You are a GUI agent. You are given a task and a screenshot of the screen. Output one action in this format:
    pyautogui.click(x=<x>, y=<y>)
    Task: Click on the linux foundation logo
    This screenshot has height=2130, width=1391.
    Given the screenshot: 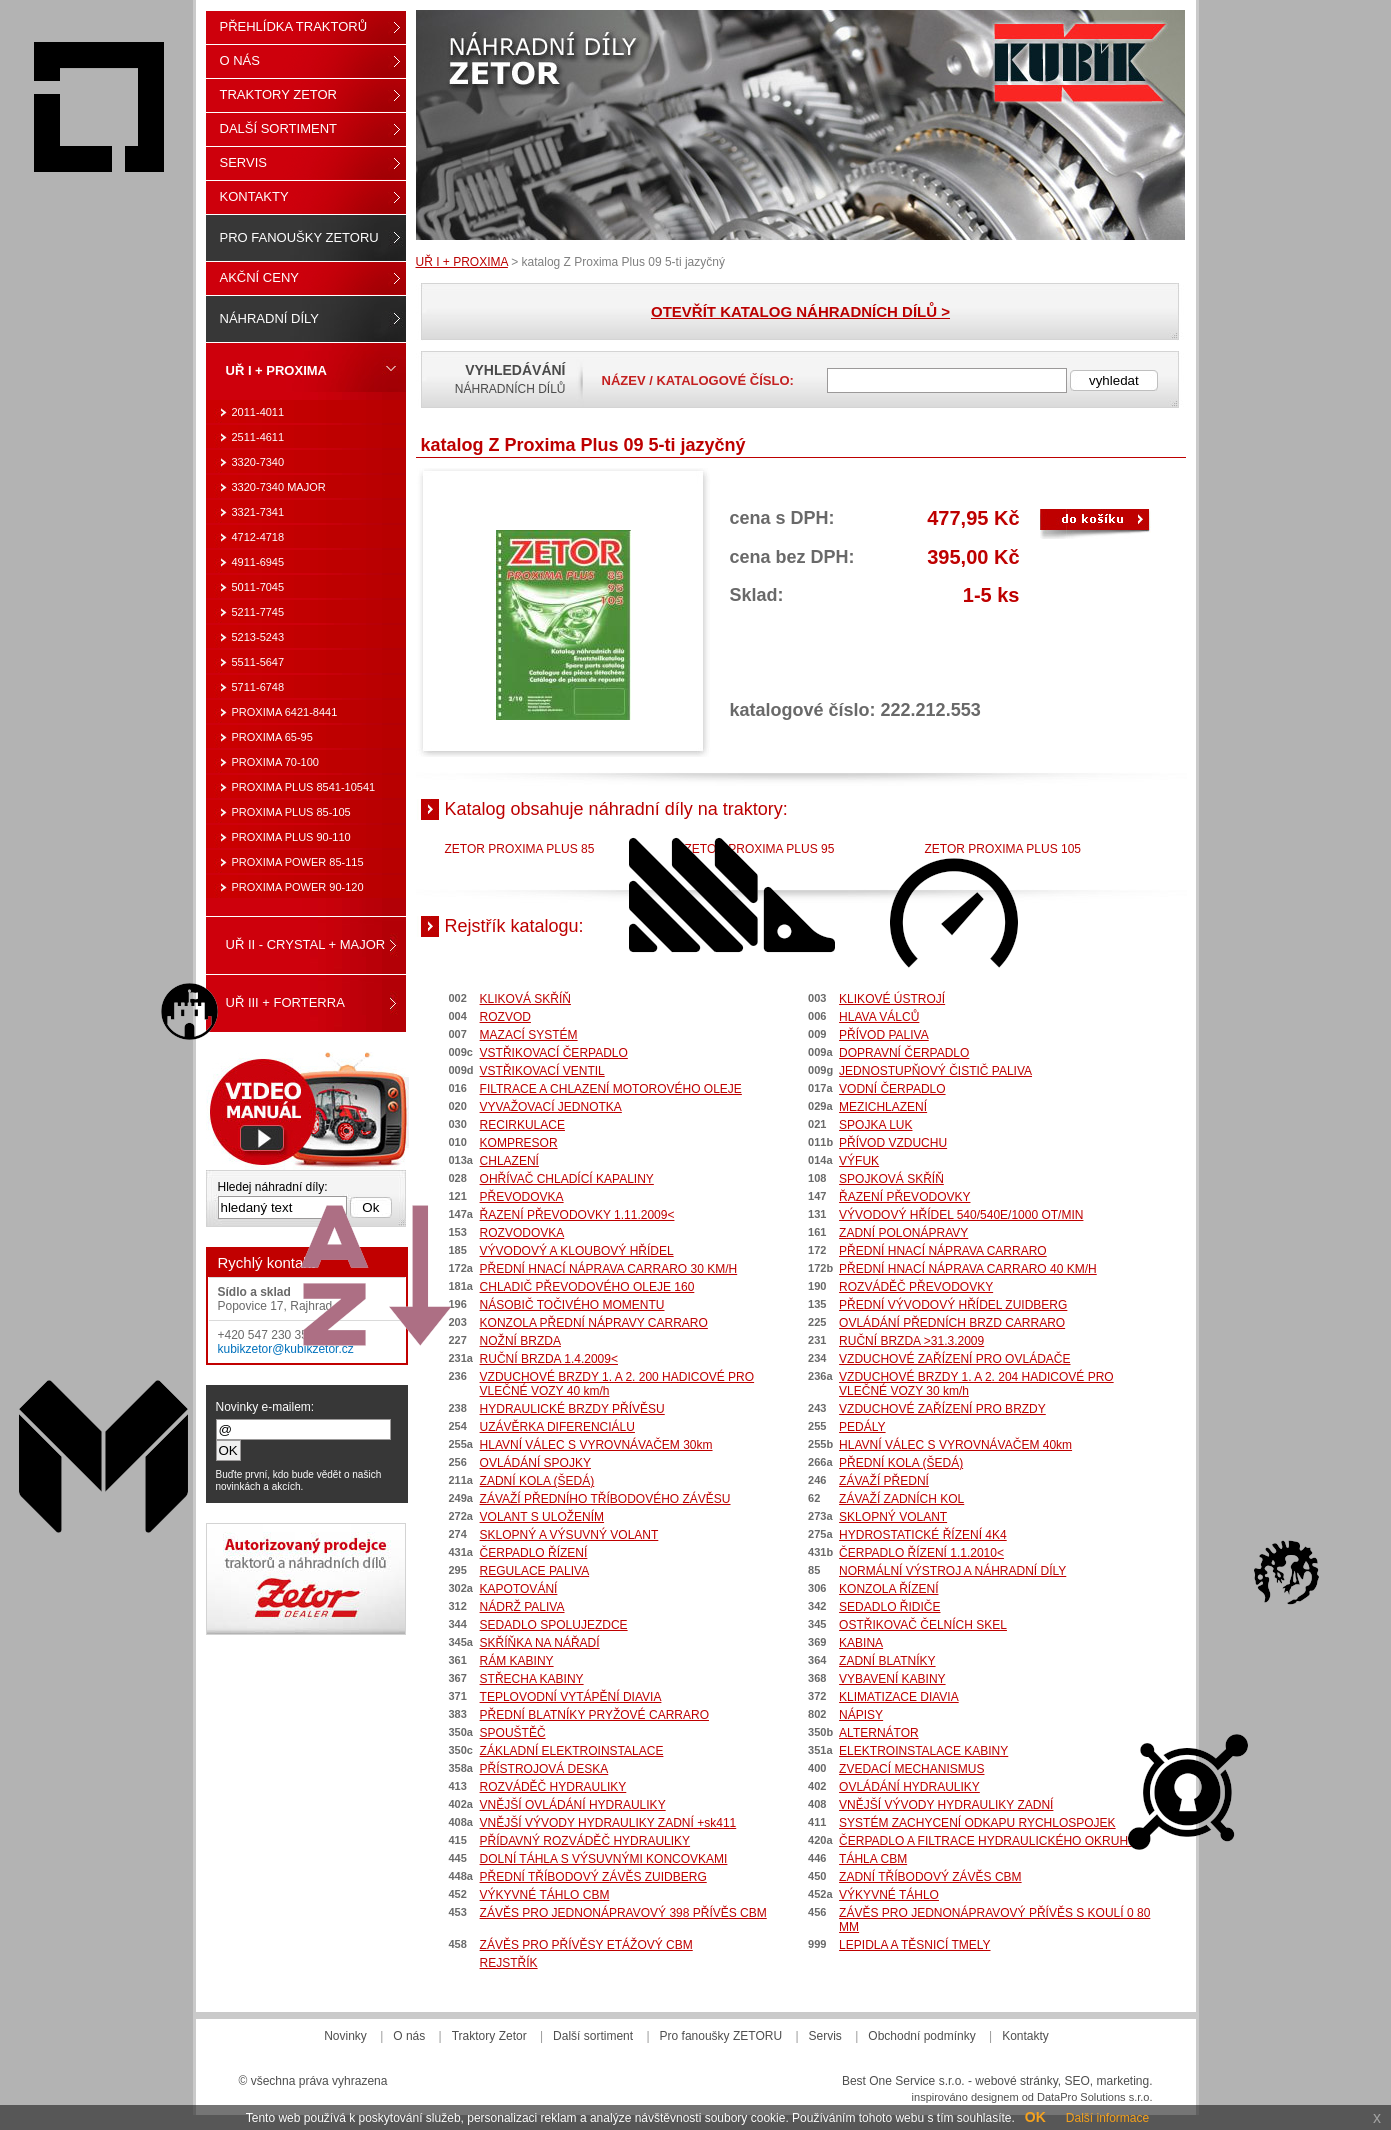 What is the action you would take?
    pyautogui.click(x=99, y=107)
    